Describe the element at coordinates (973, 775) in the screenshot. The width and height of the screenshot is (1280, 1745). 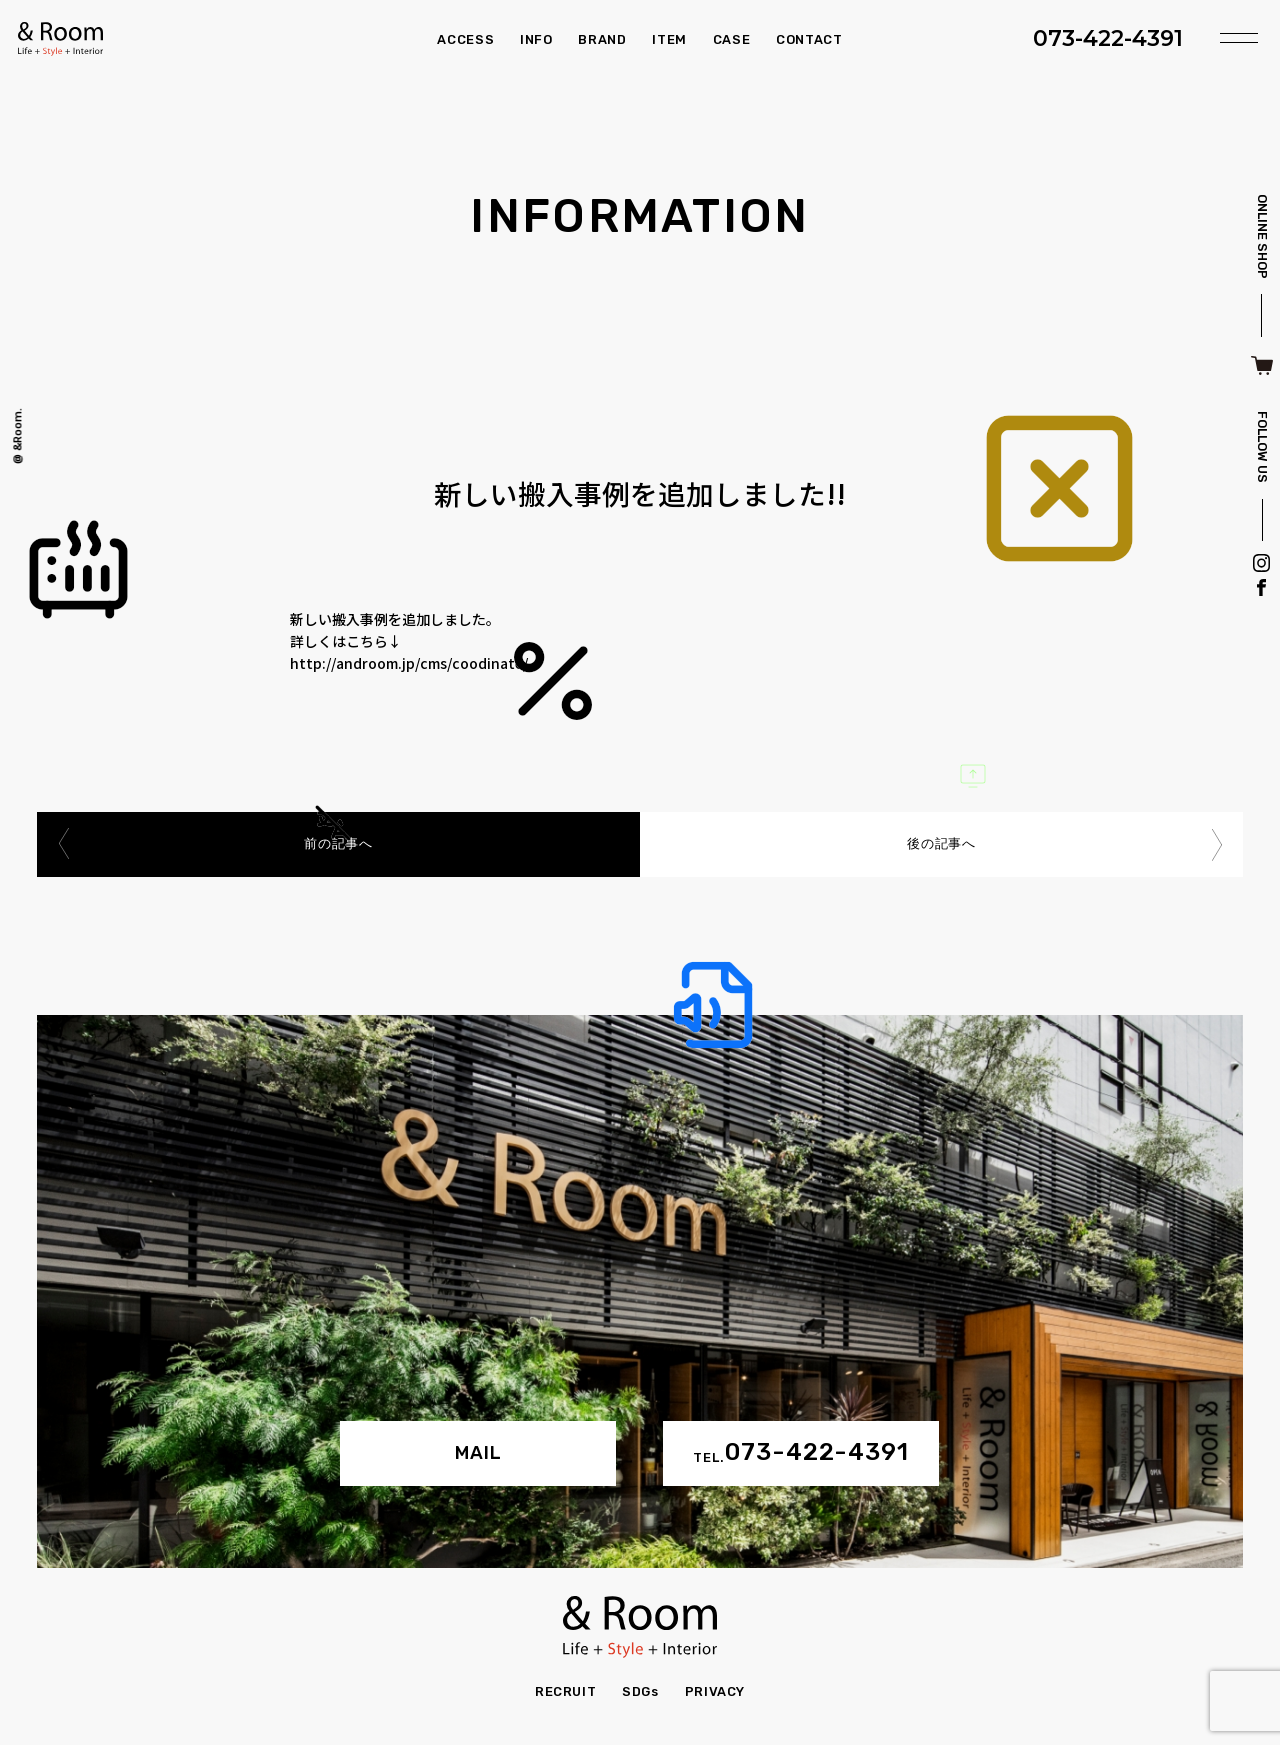
I see `upload content to display or monitor` at that location.